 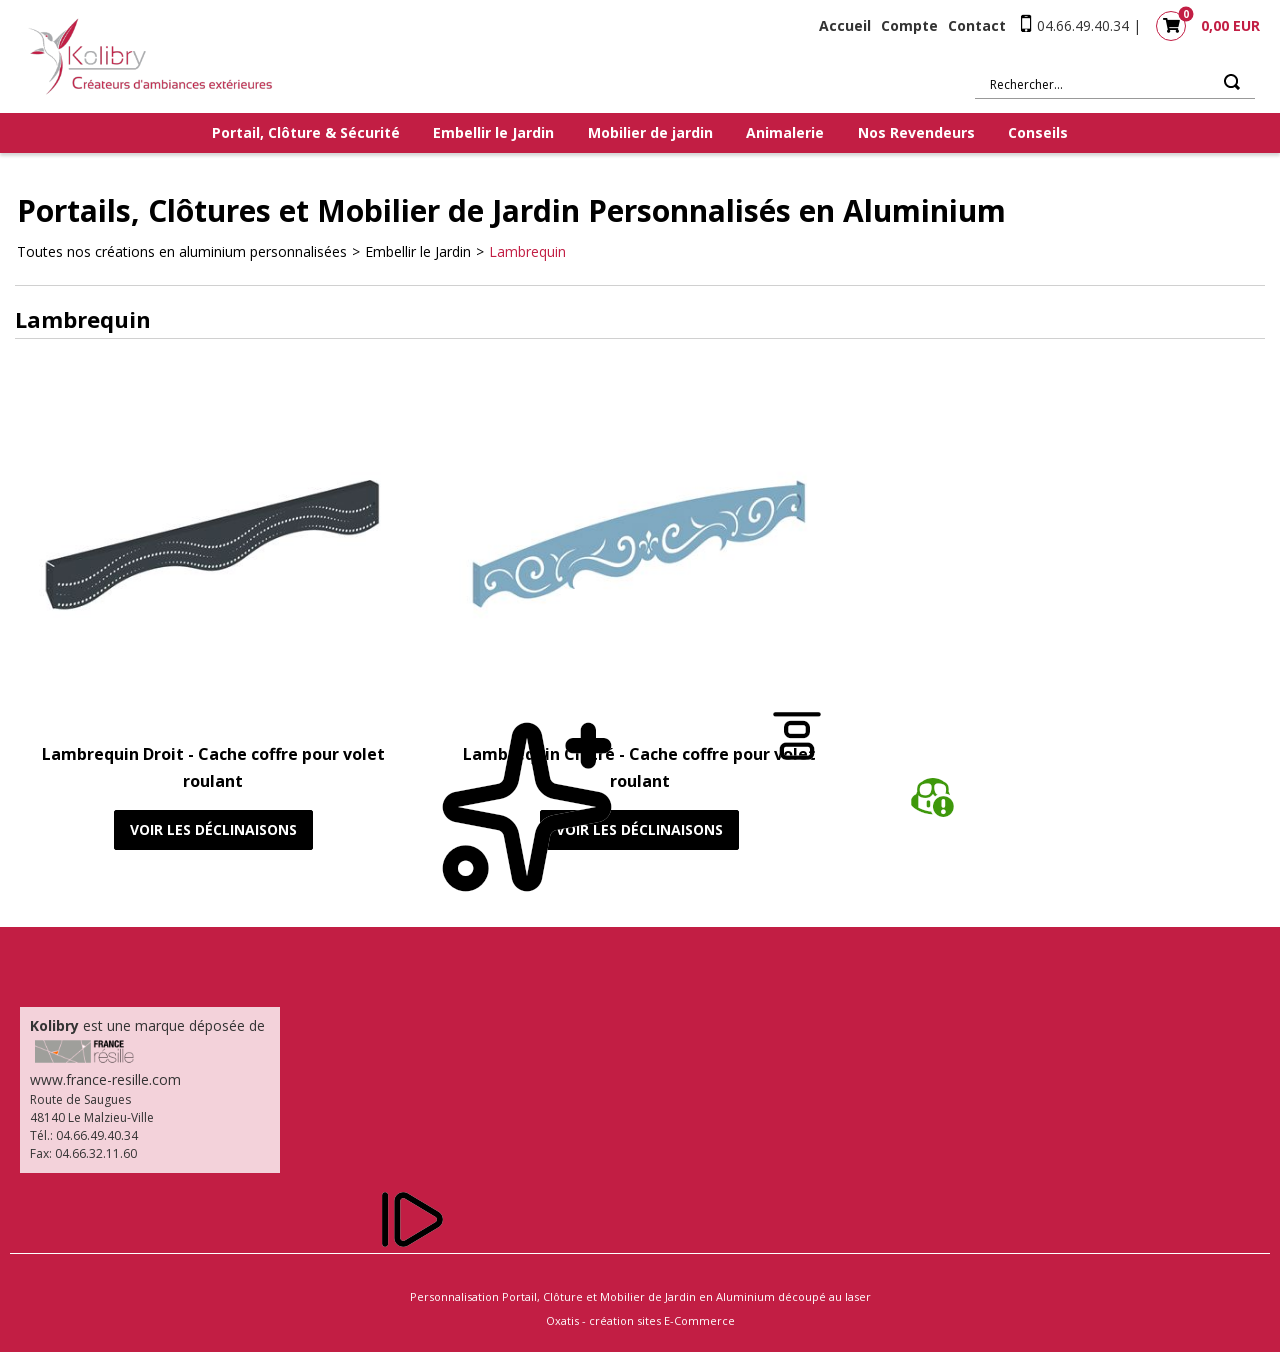 I want to click on access AI-powered or smart features, so click(x=527, y=807).